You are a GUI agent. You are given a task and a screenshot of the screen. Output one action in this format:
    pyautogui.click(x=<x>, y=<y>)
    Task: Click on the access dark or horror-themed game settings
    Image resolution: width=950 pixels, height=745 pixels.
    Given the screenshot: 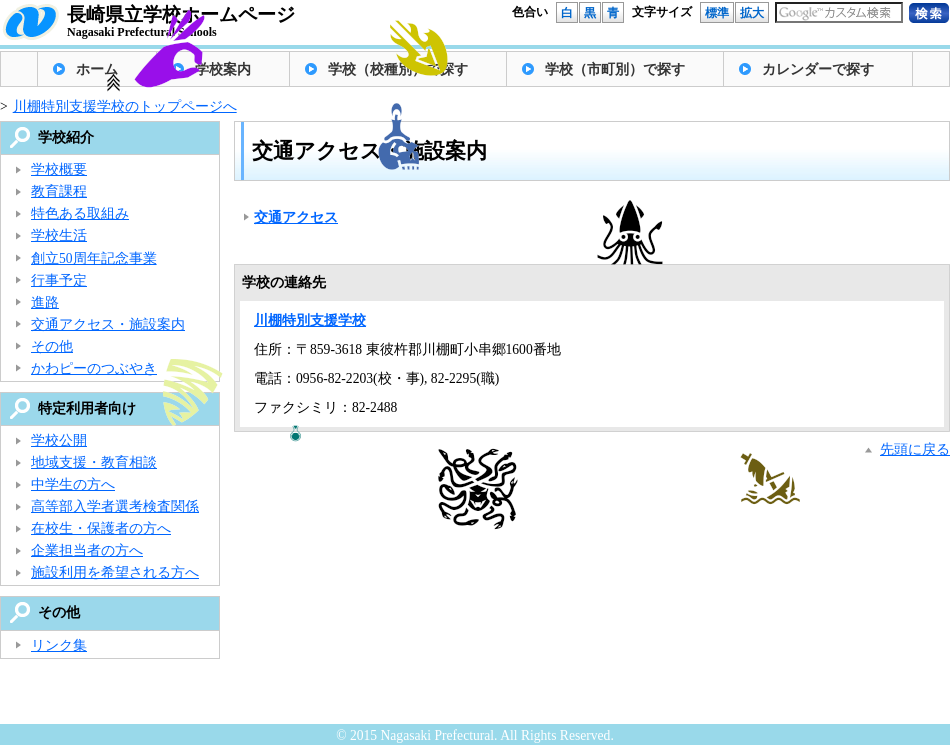 What is the action you would take?
    pyautogui.click(x=397, y=136)
    